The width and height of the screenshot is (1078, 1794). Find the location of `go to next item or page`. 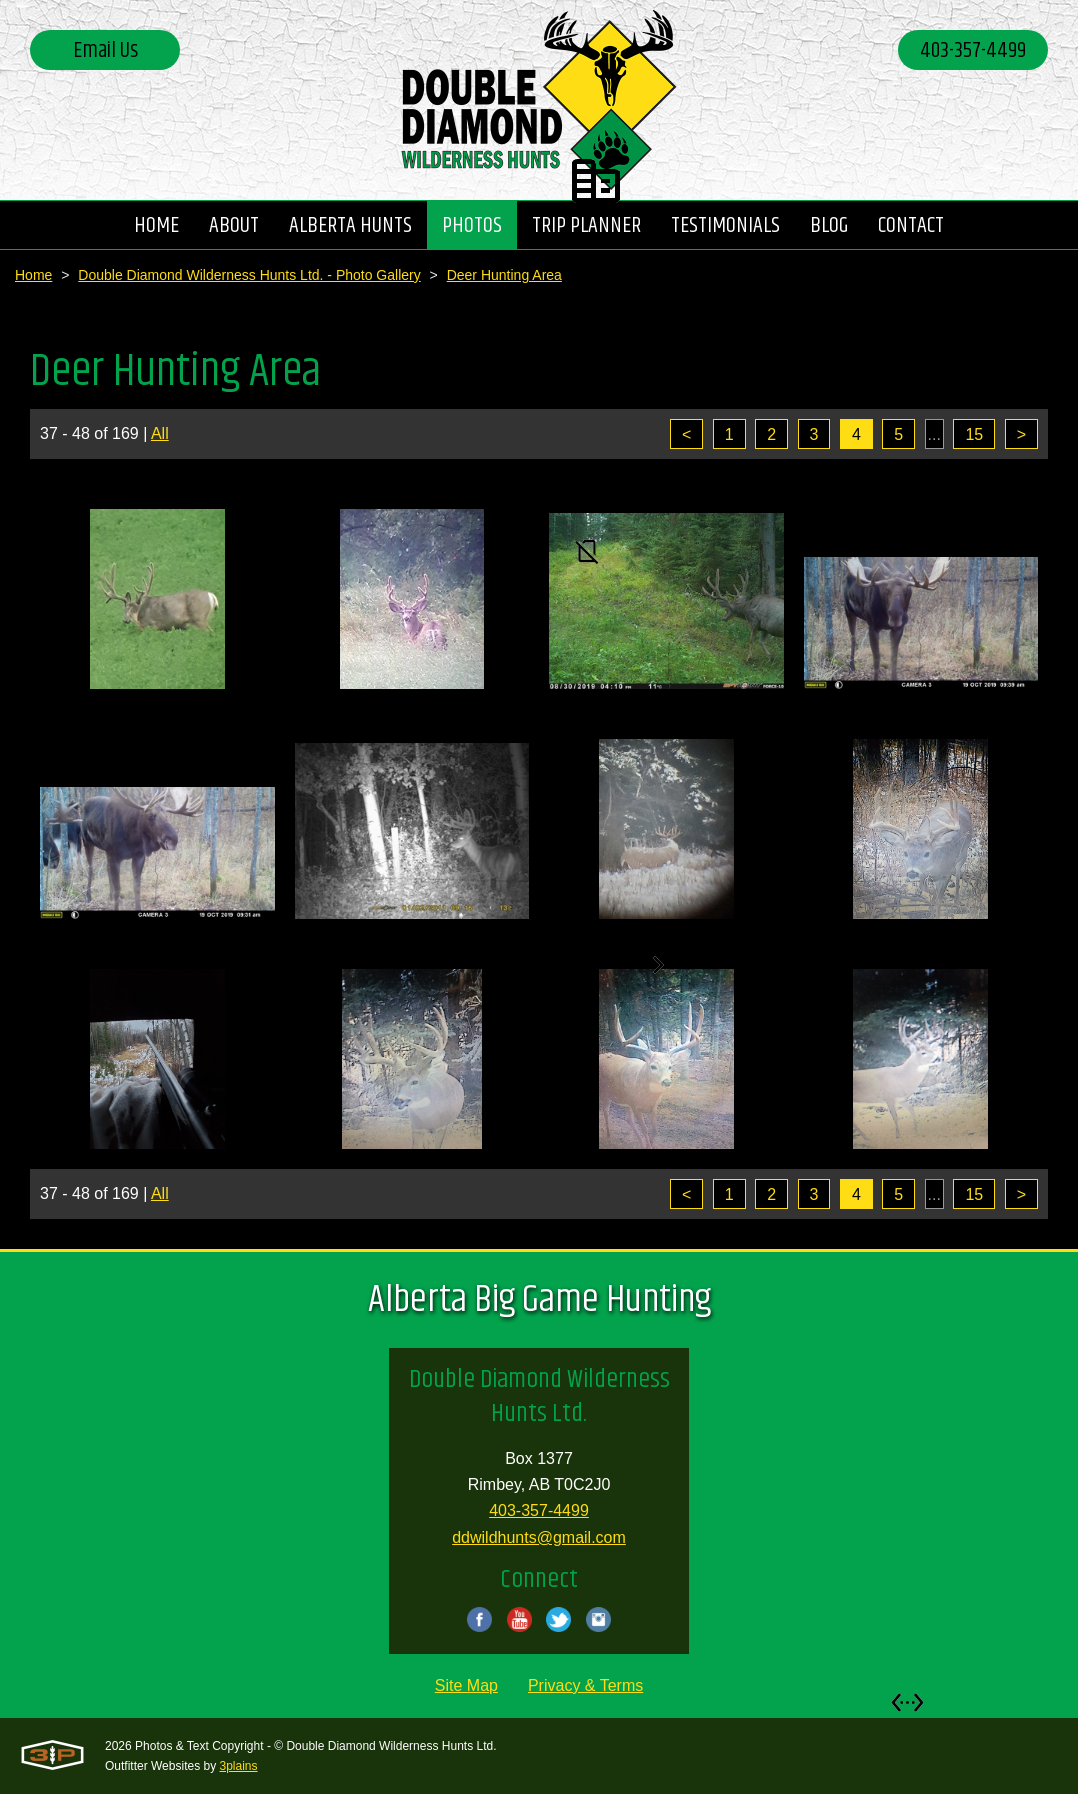

go to next item or page is located at coordinates (658, 965).